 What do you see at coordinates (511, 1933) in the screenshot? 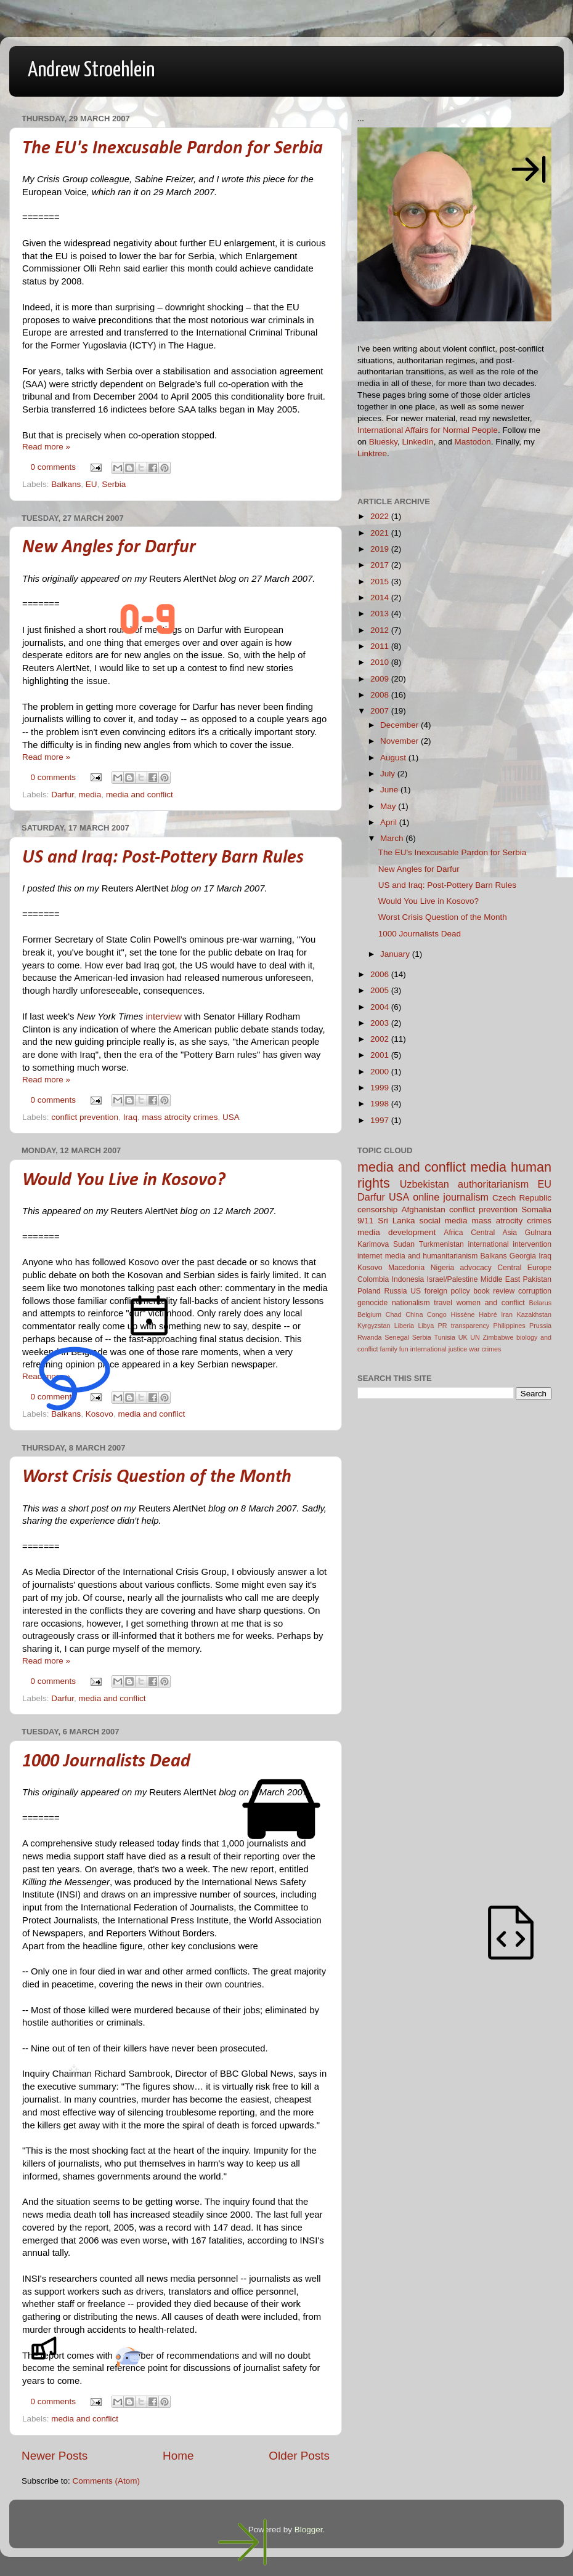
I see `view source code file` at bounding box center [511, 1933].